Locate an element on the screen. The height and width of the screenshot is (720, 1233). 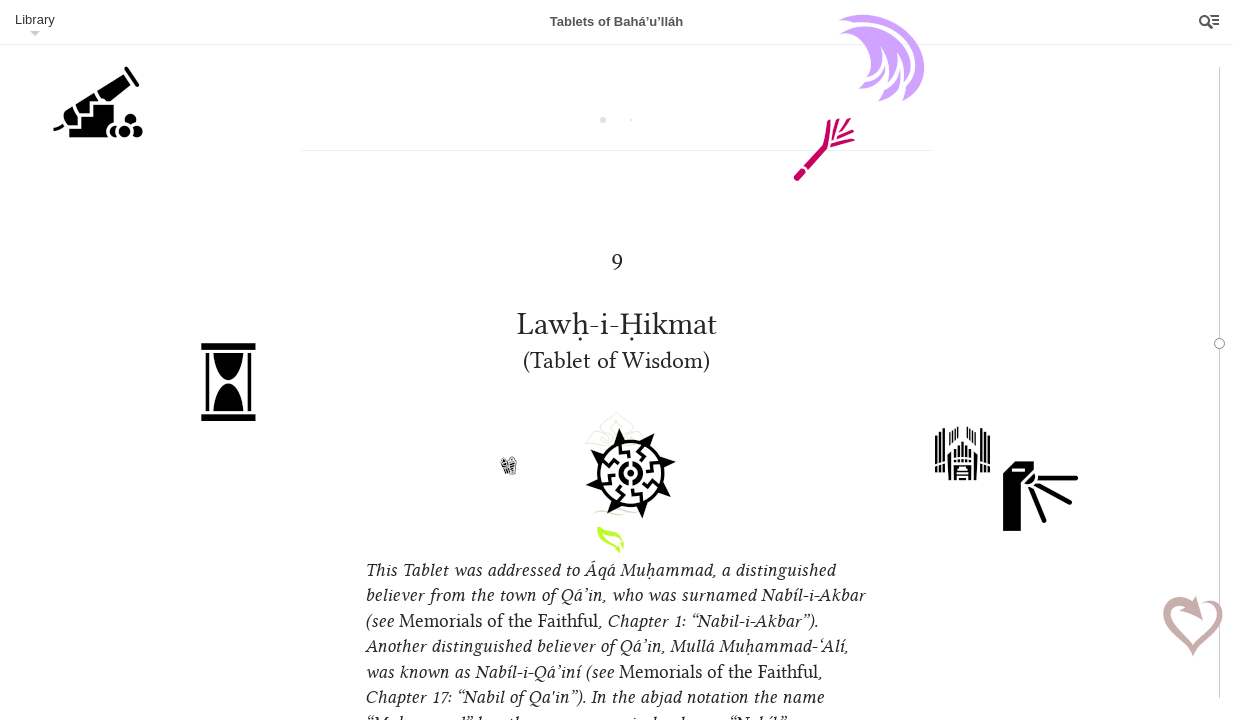
view ancient Egyptian artifacts or exhibits is located at coordinates (508, 465).